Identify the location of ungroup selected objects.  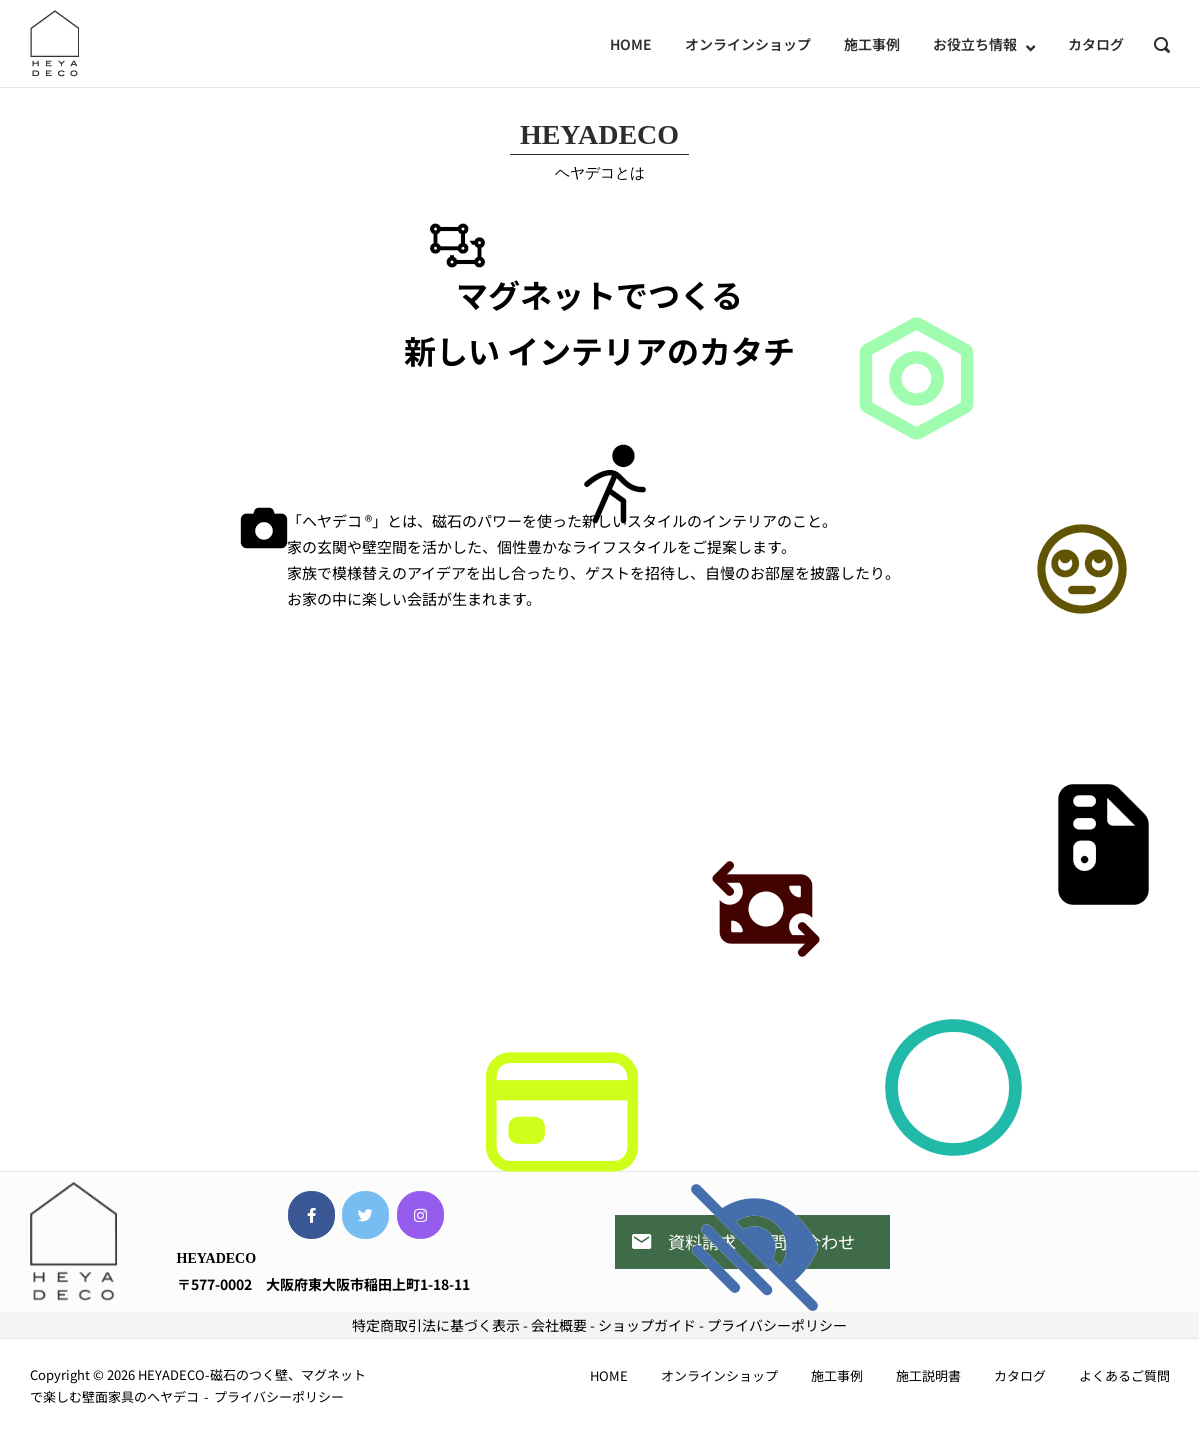
(457, 245).